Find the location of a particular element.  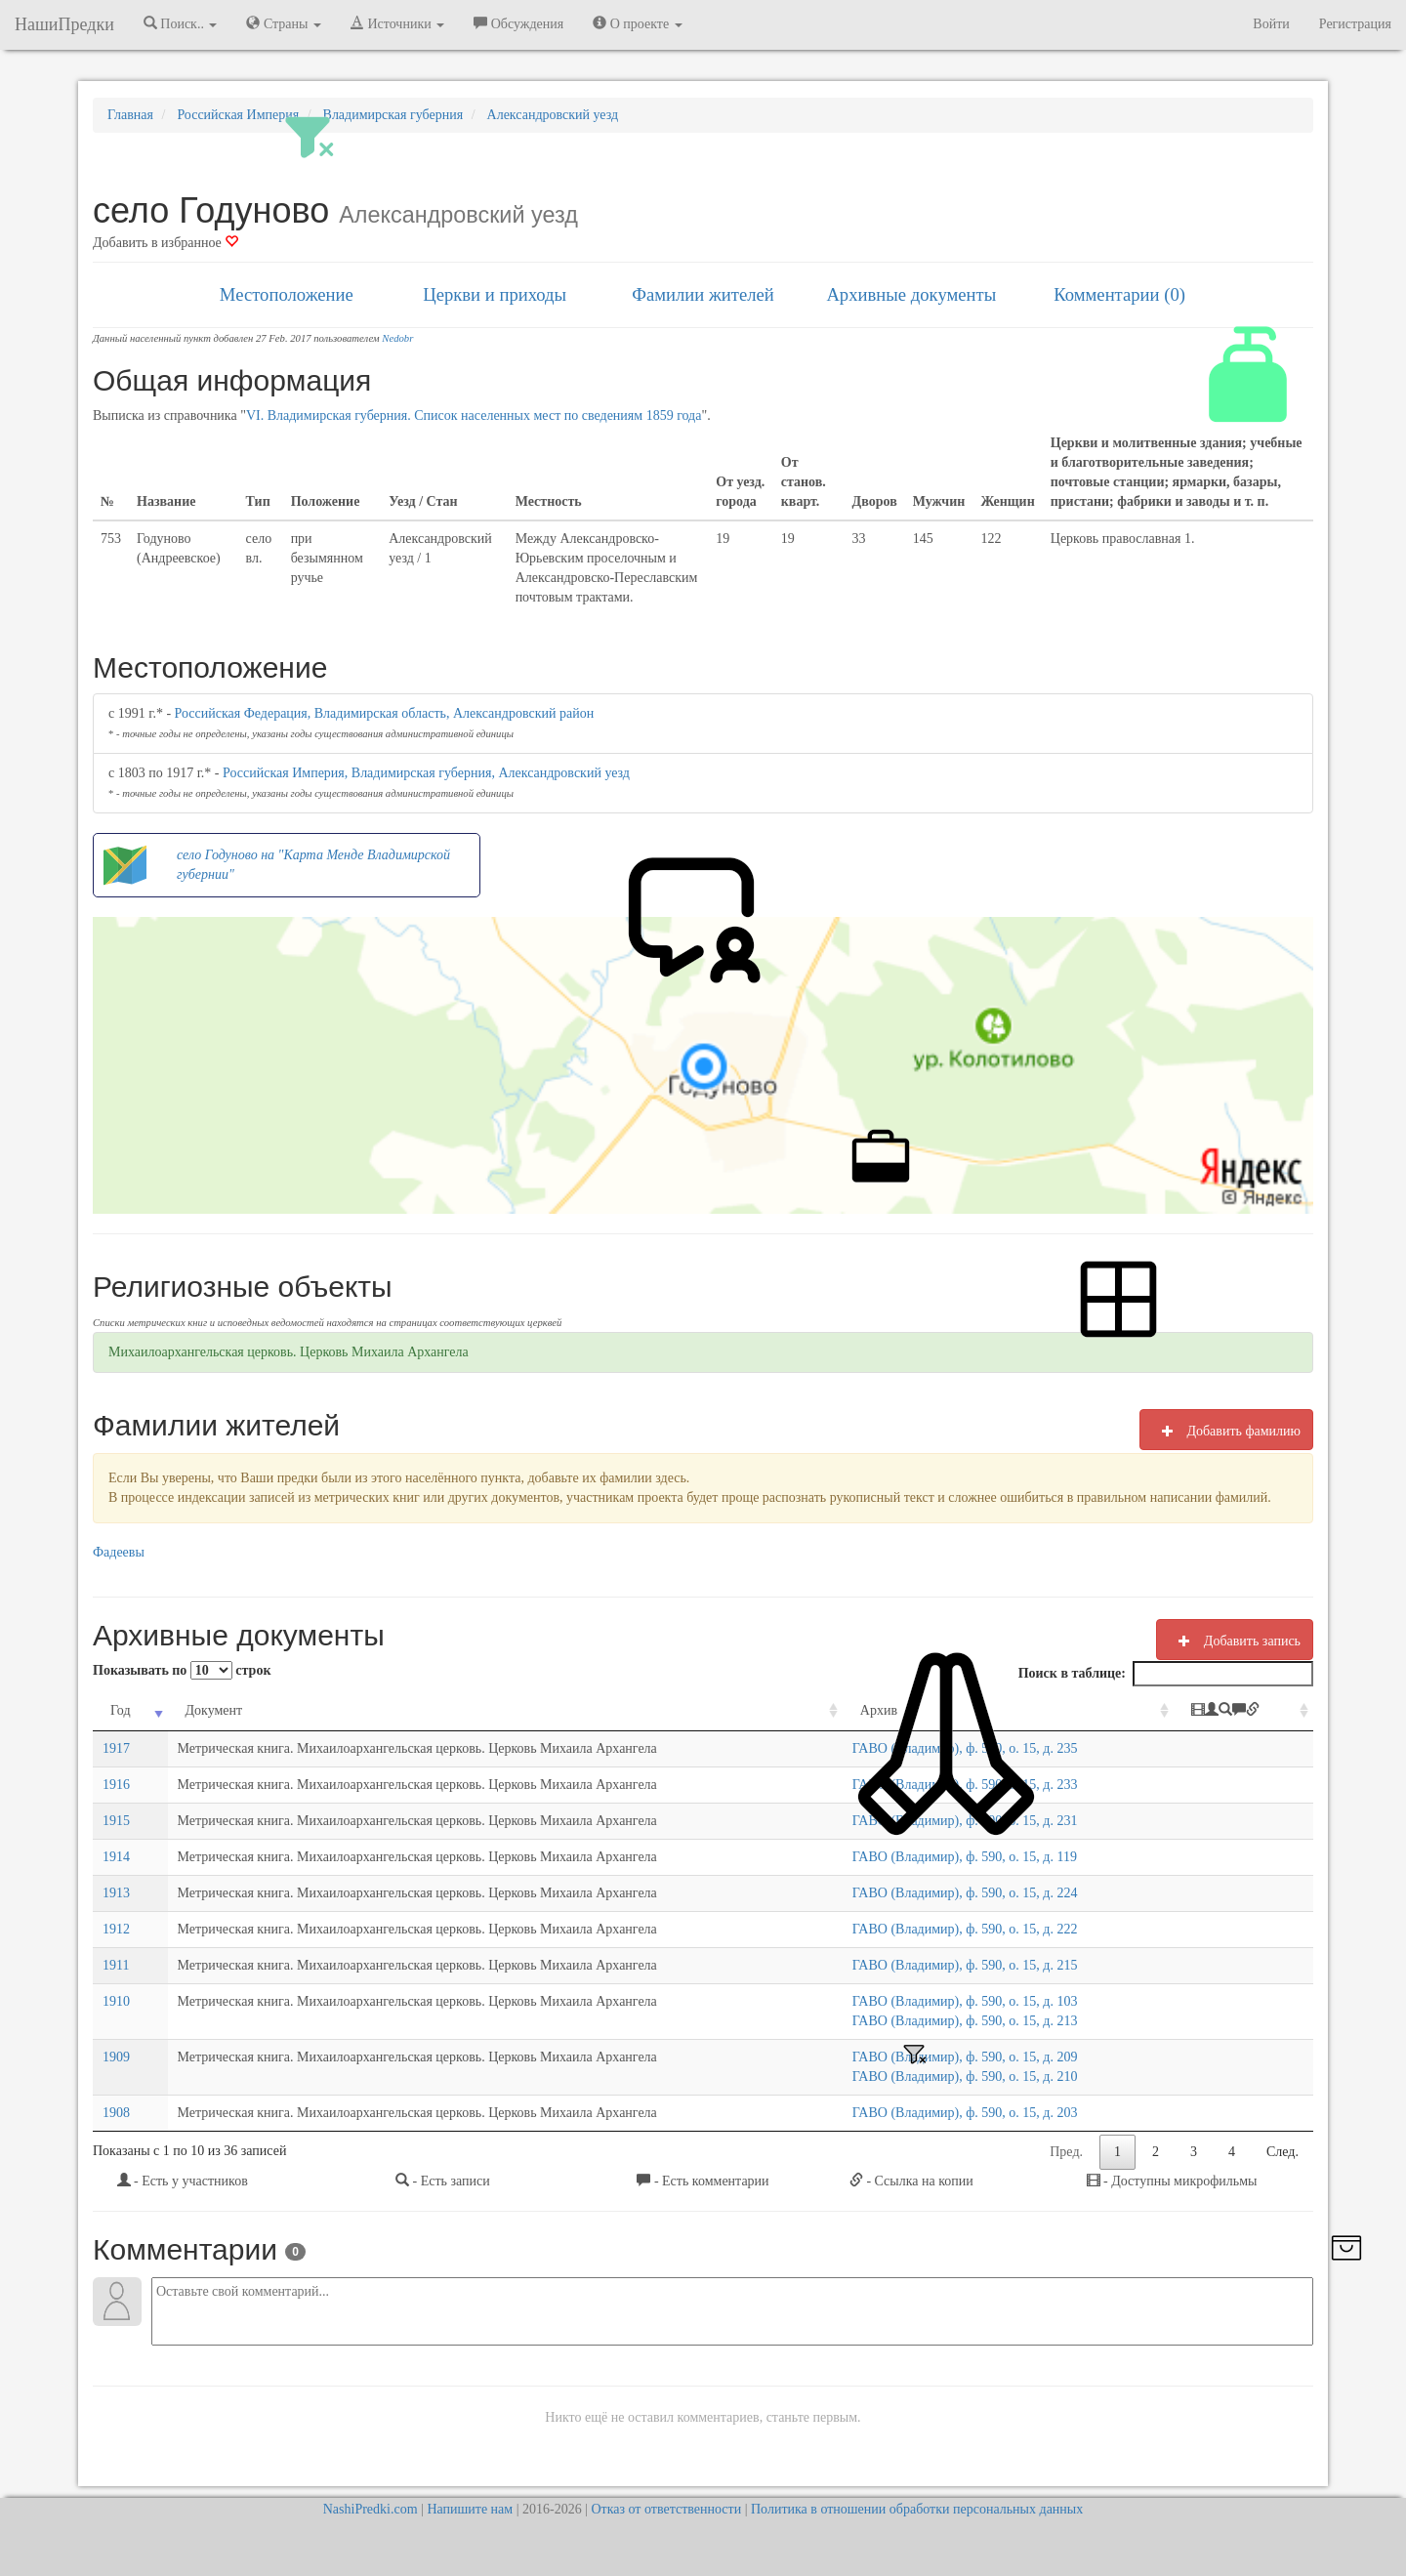

view your shopping bag is located at coordinates (1346, 2248).